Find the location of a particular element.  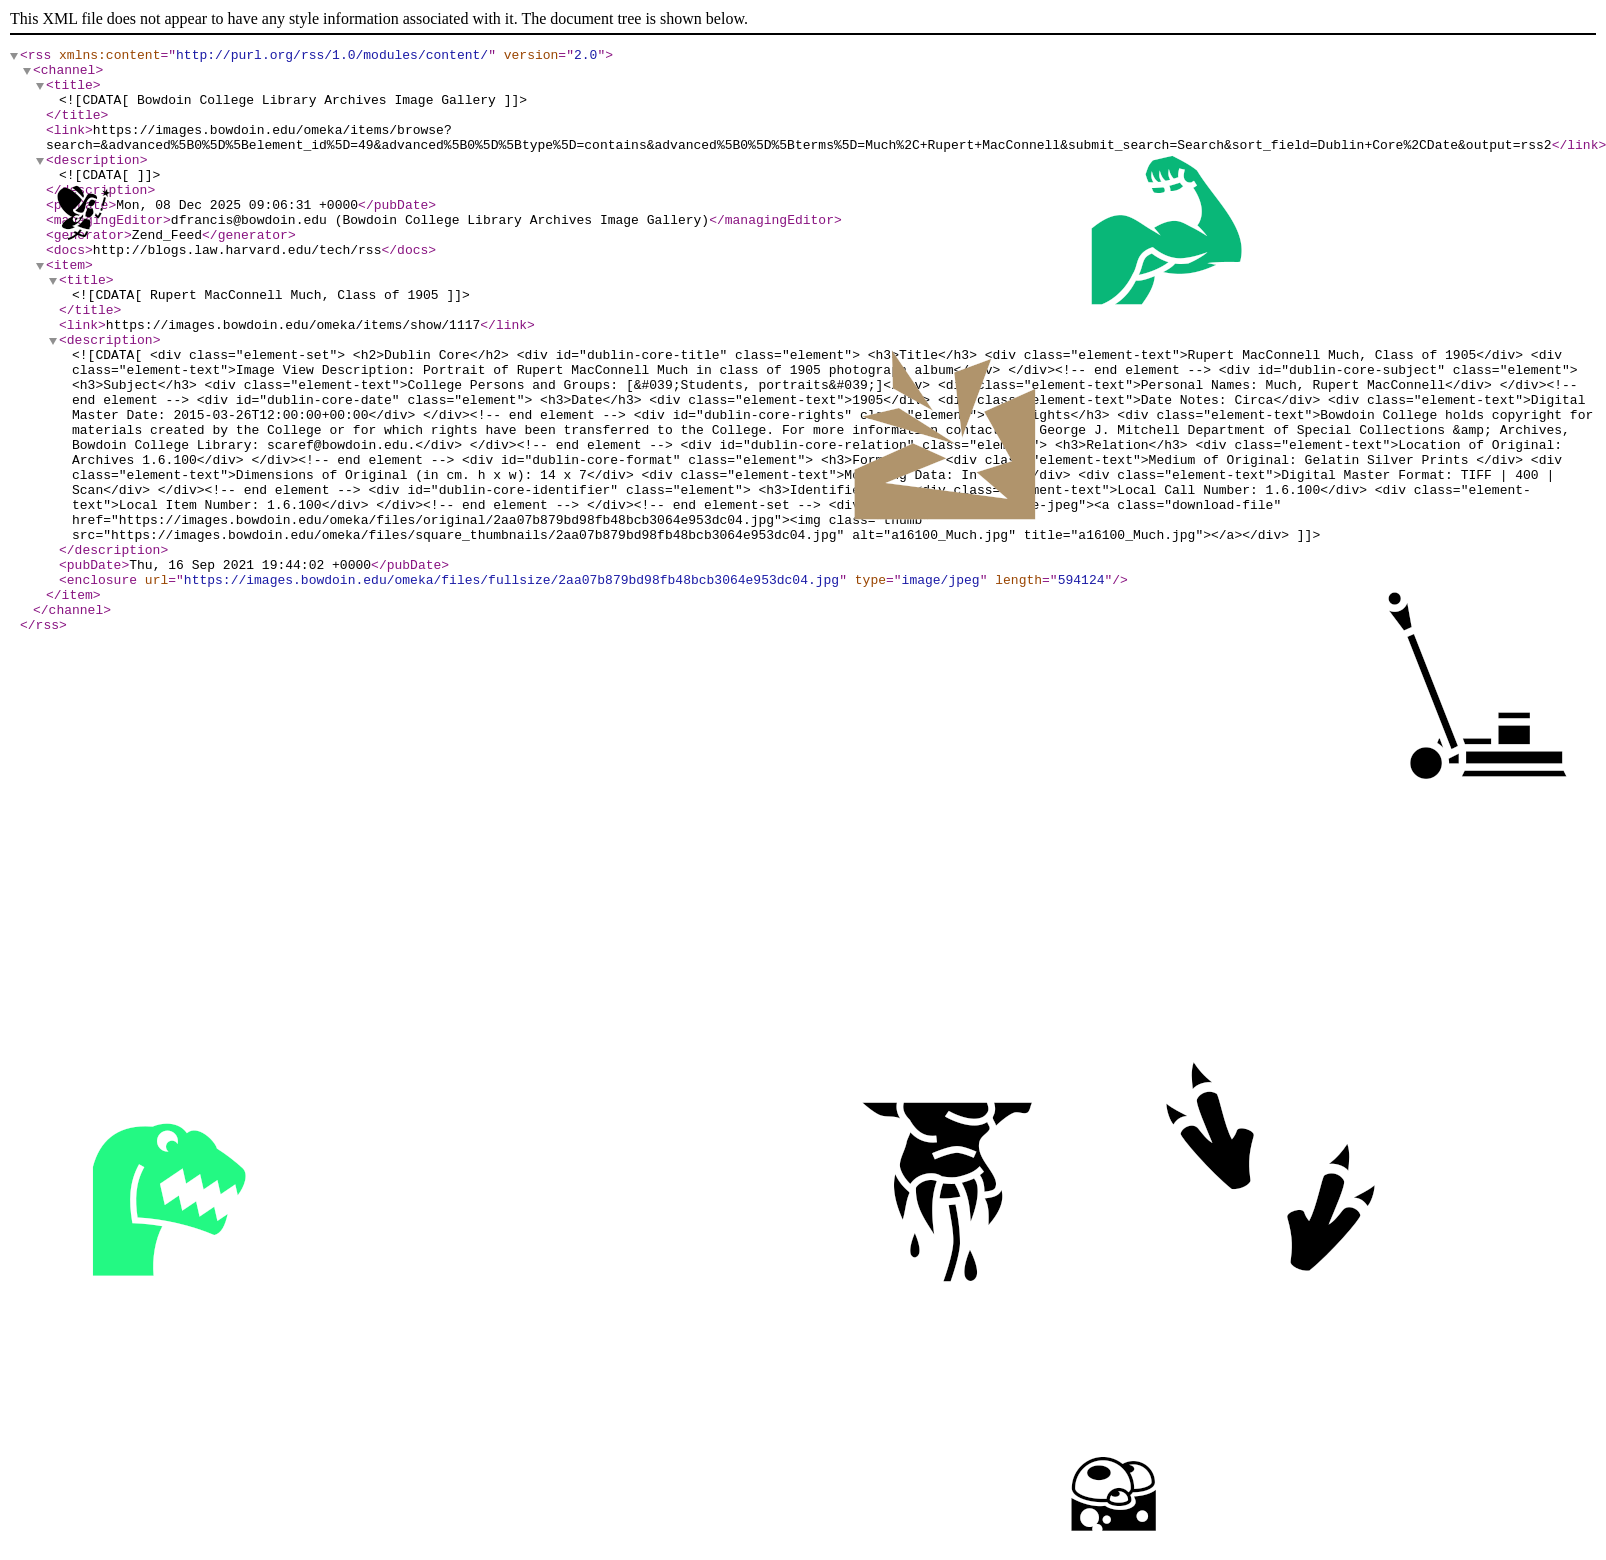

dinosaur or t-rex character selection is located at coordinates (169, 1199).